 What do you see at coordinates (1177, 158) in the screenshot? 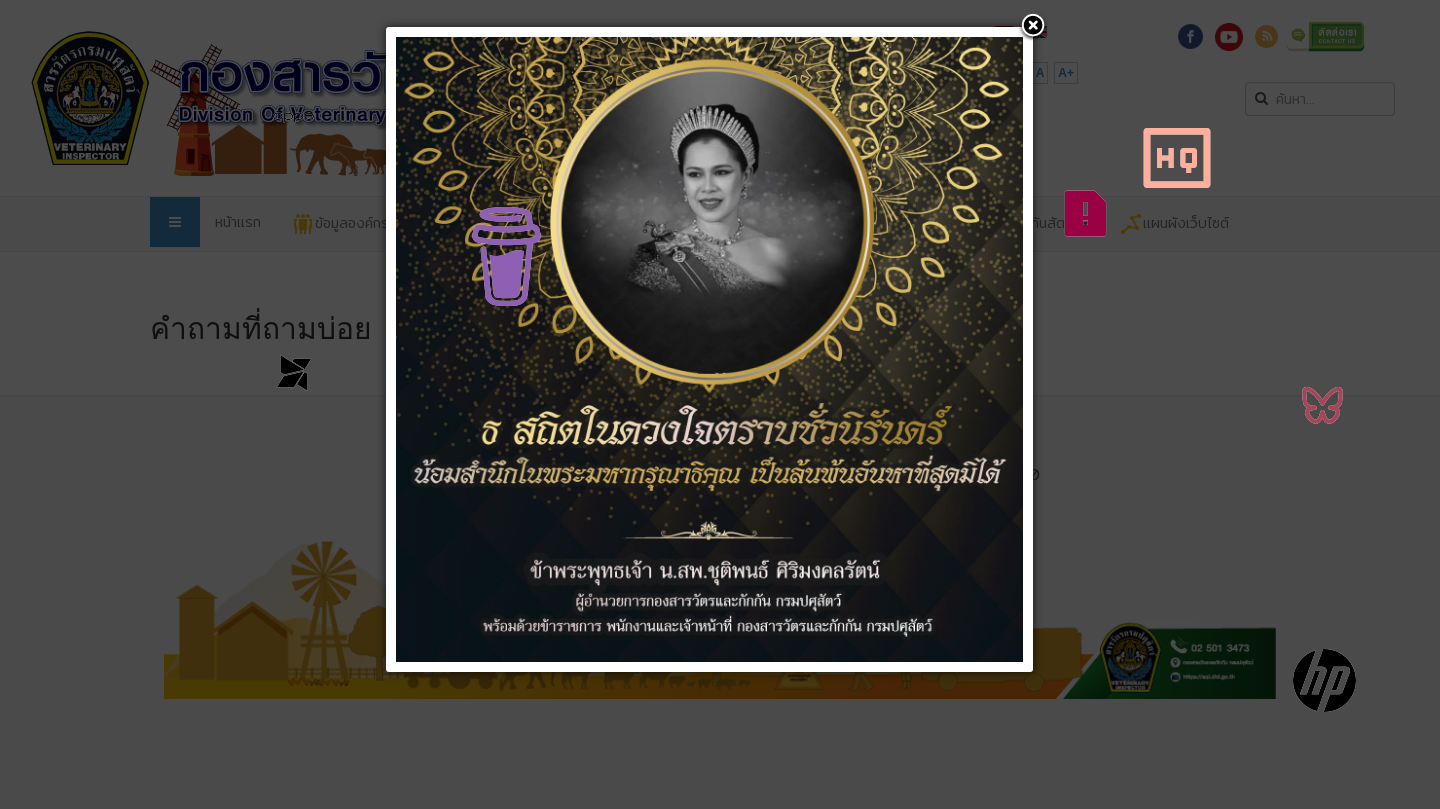
I see `indicates high quality media or streaming option` at bounding box center [1177, 158].